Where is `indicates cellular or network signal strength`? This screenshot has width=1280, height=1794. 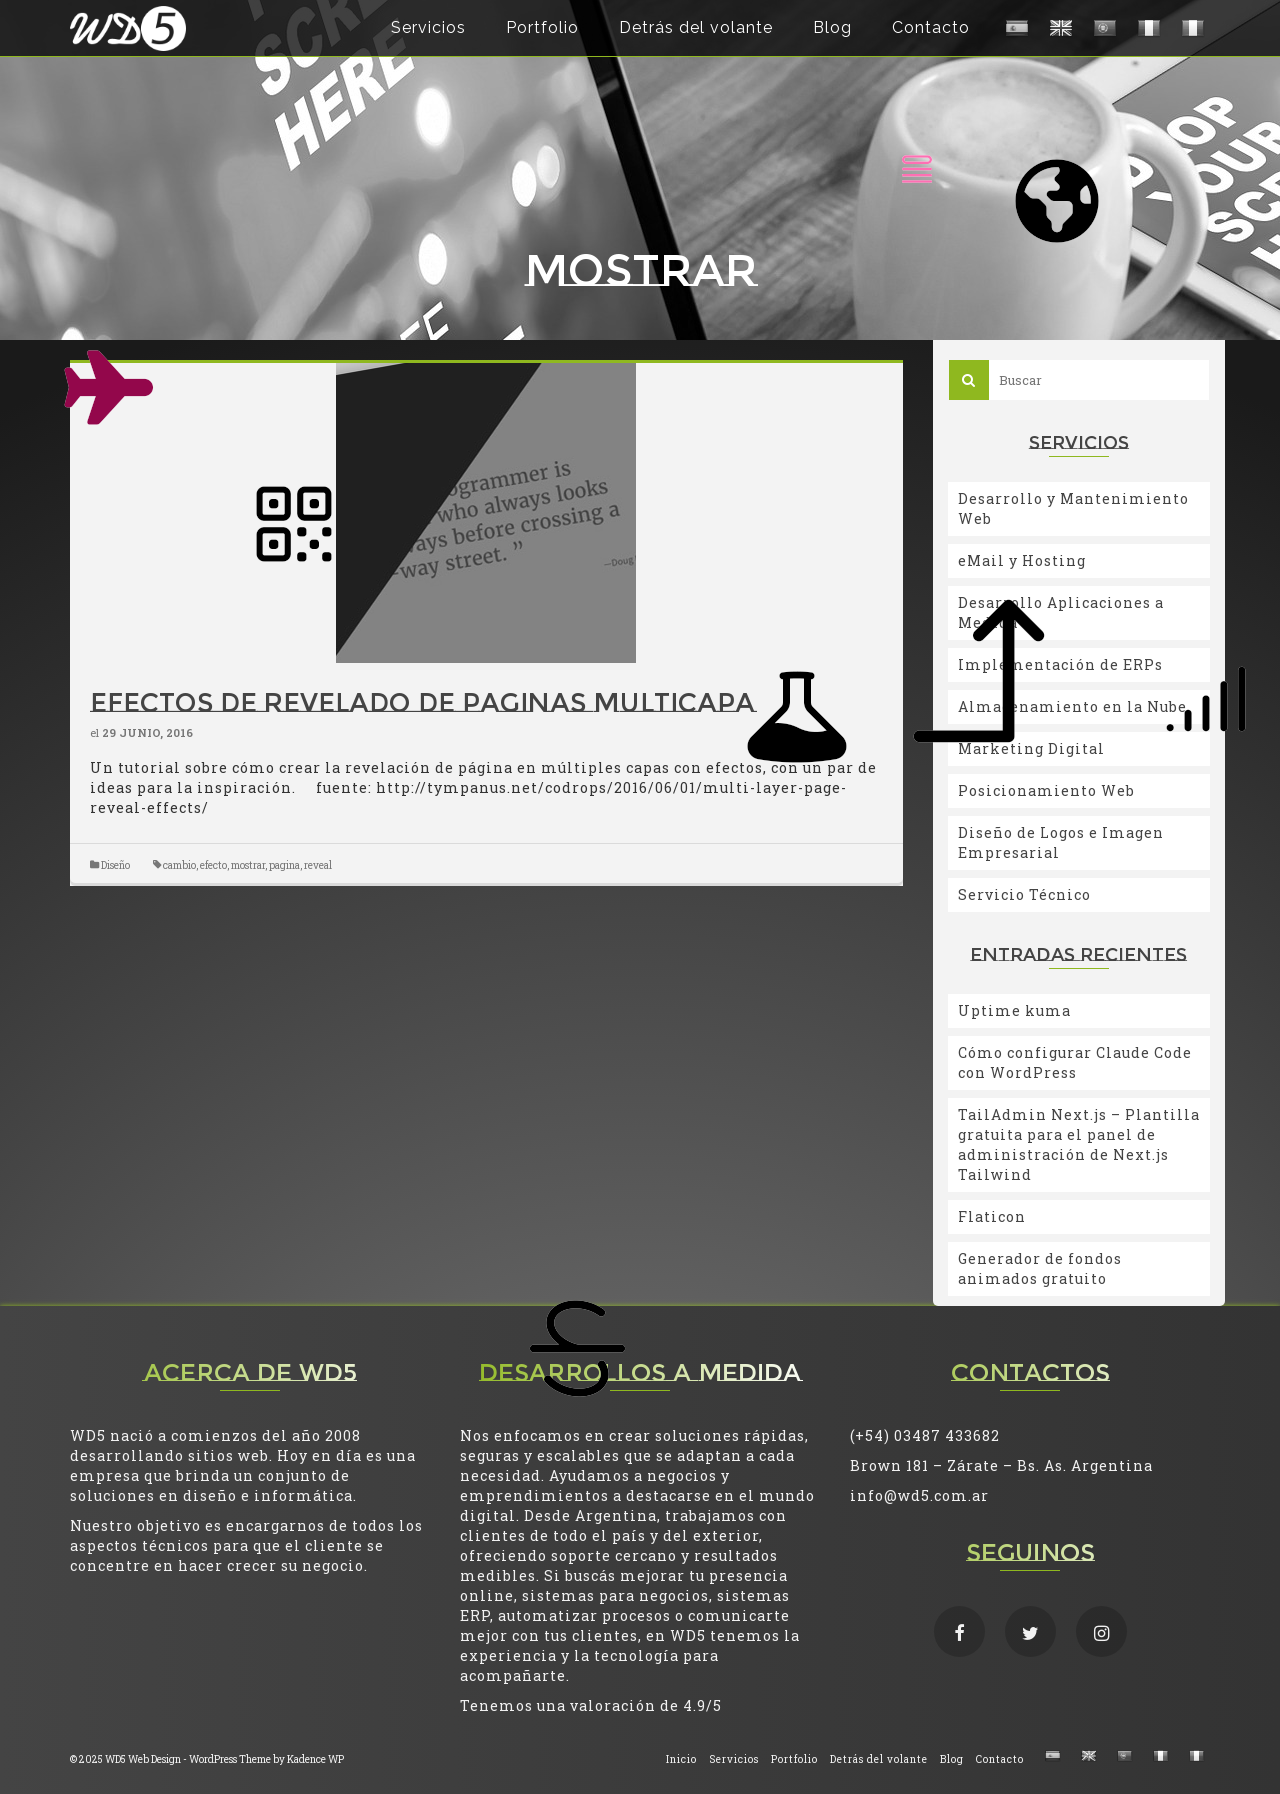 indicates cellular or network signal strength is located at coordinates (1206, 699).